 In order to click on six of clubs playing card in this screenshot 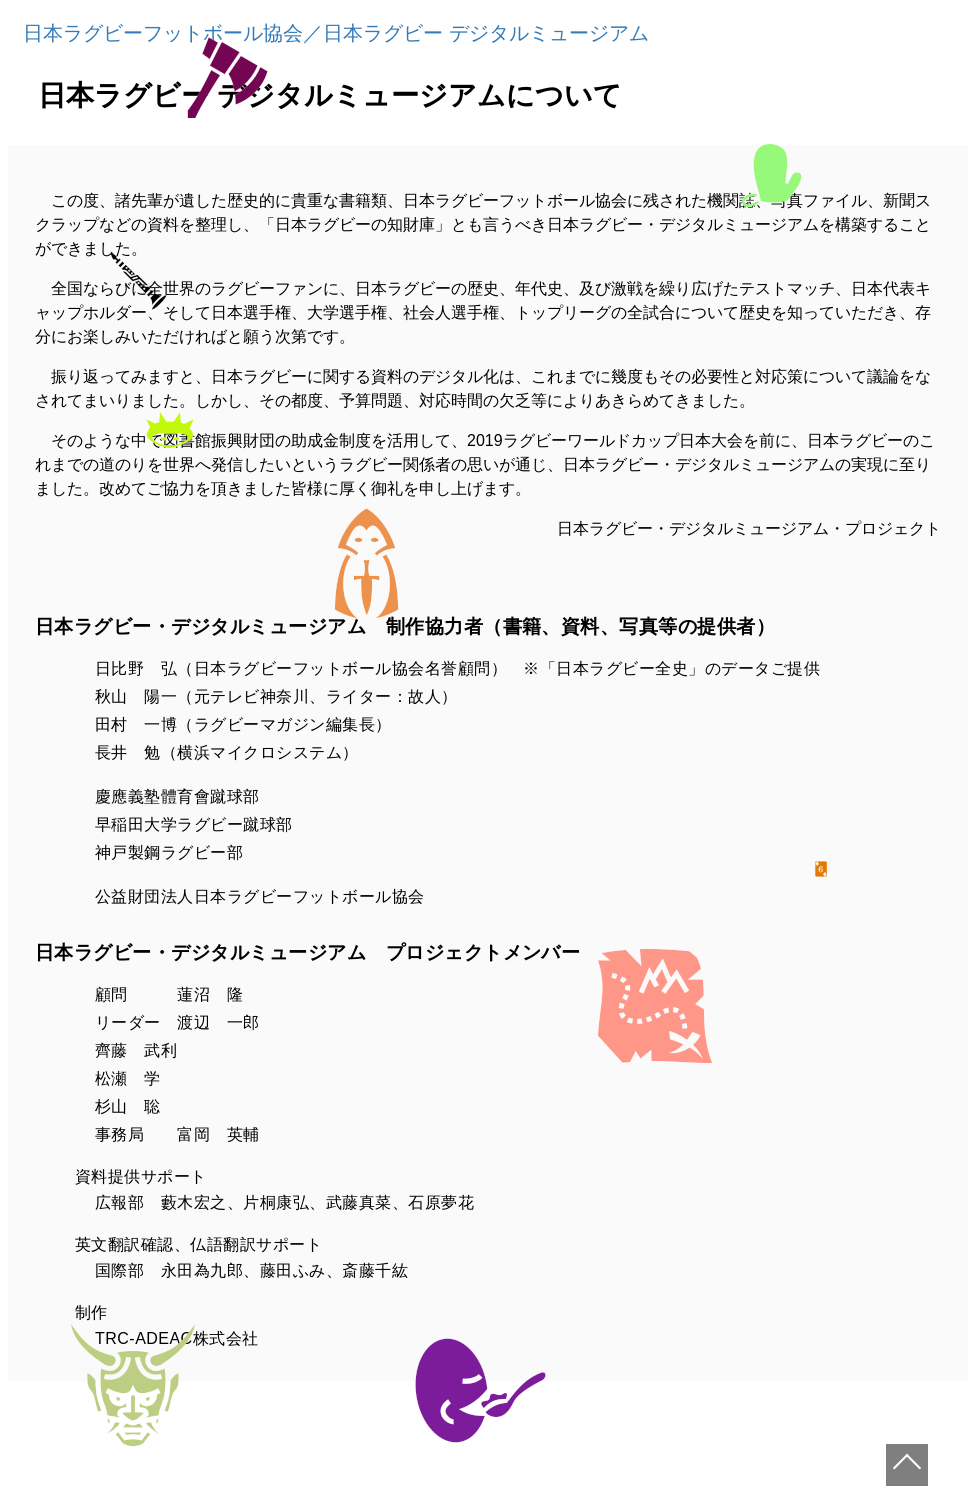, I will do `click(821, 869)`.